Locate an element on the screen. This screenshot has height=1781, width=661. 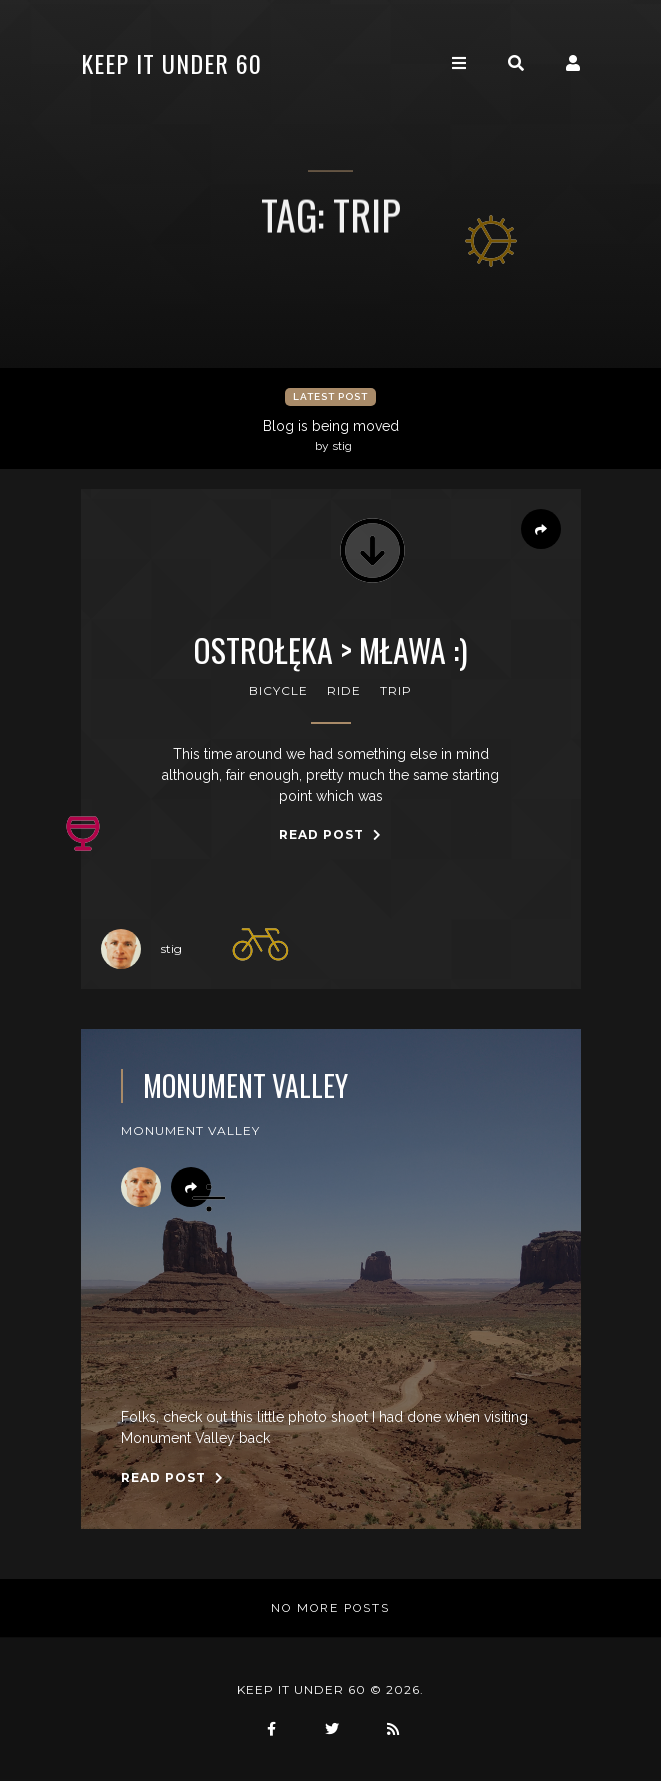
download file or content is located at coordinates (372, 550).